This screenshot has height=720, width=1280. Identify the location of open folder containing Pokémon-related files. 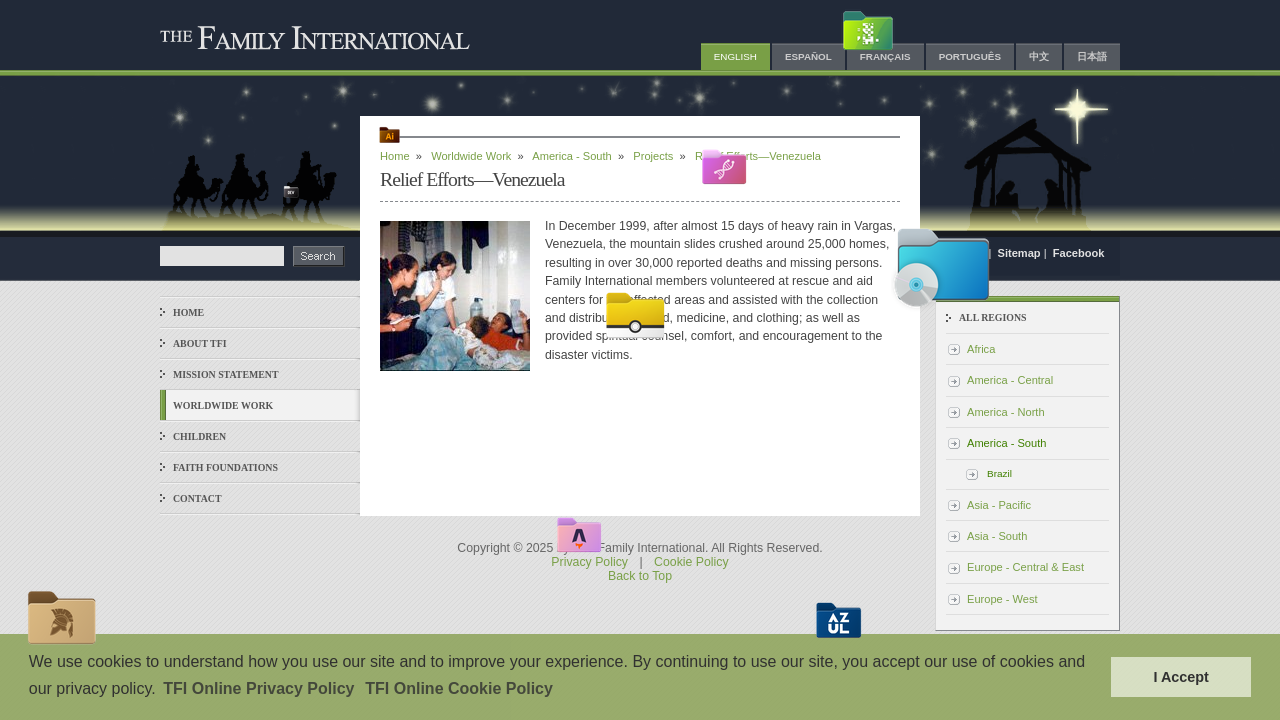
(635, 317).